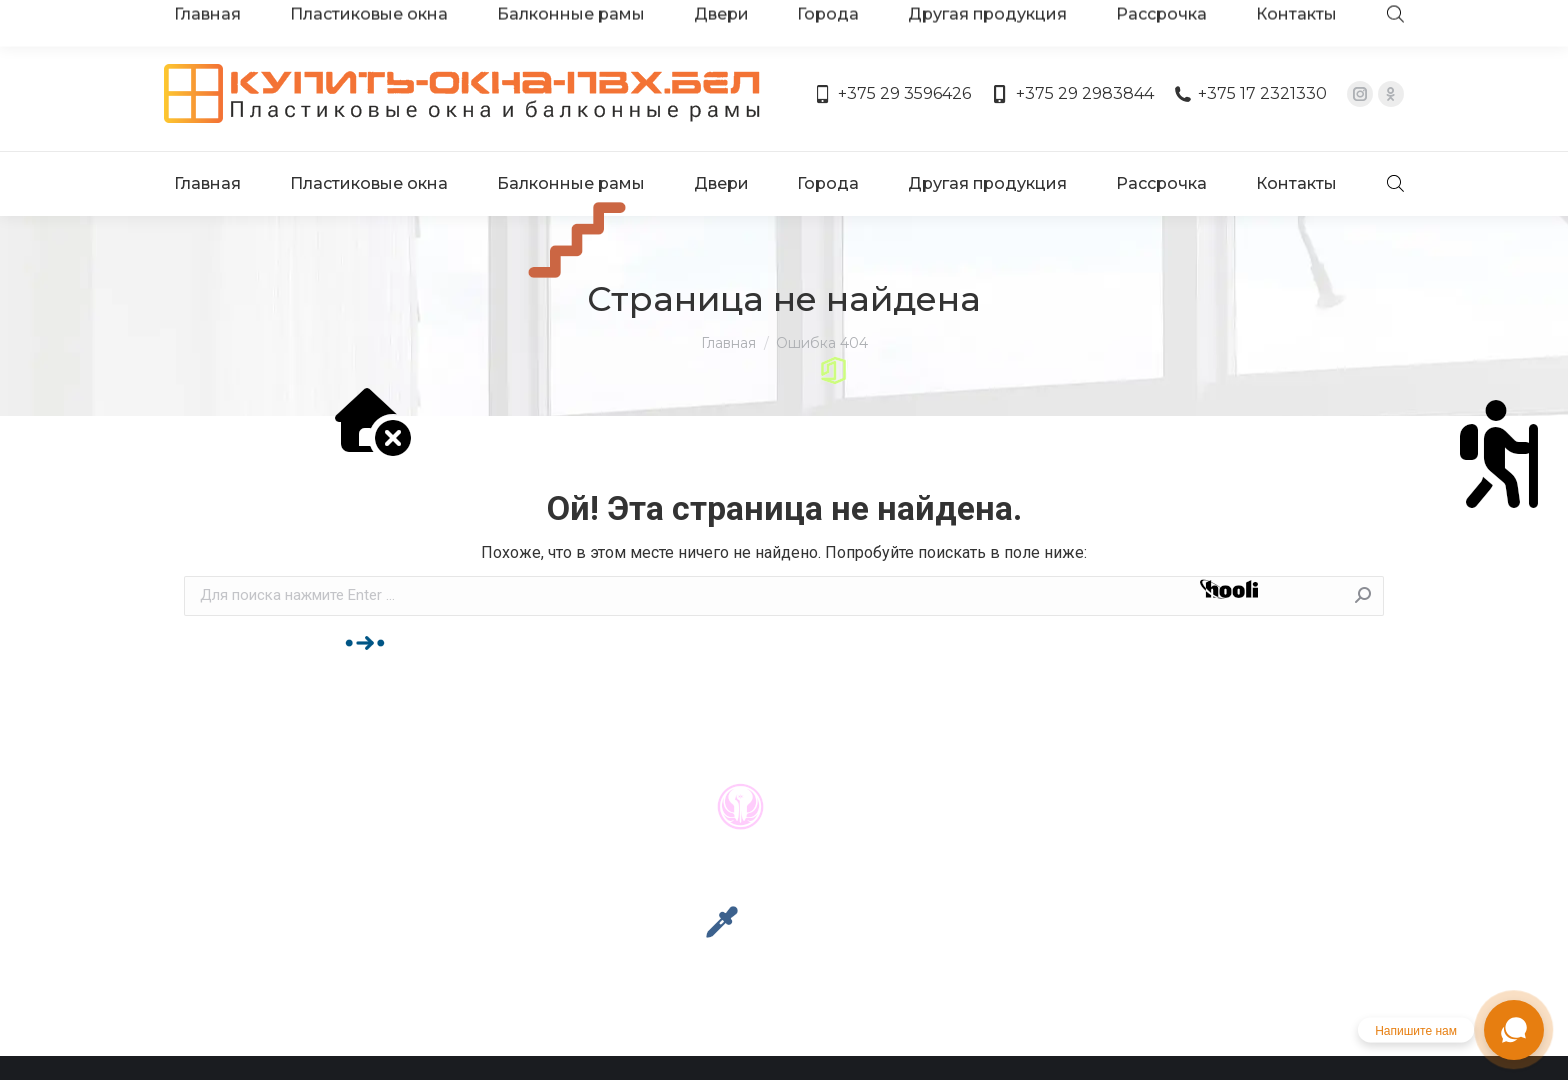 This screenshot has width=1568, height=1080. Describe the element at coordinates (1502, 454) in the screenshot. I see `explore hiking trails nearby` at that location.